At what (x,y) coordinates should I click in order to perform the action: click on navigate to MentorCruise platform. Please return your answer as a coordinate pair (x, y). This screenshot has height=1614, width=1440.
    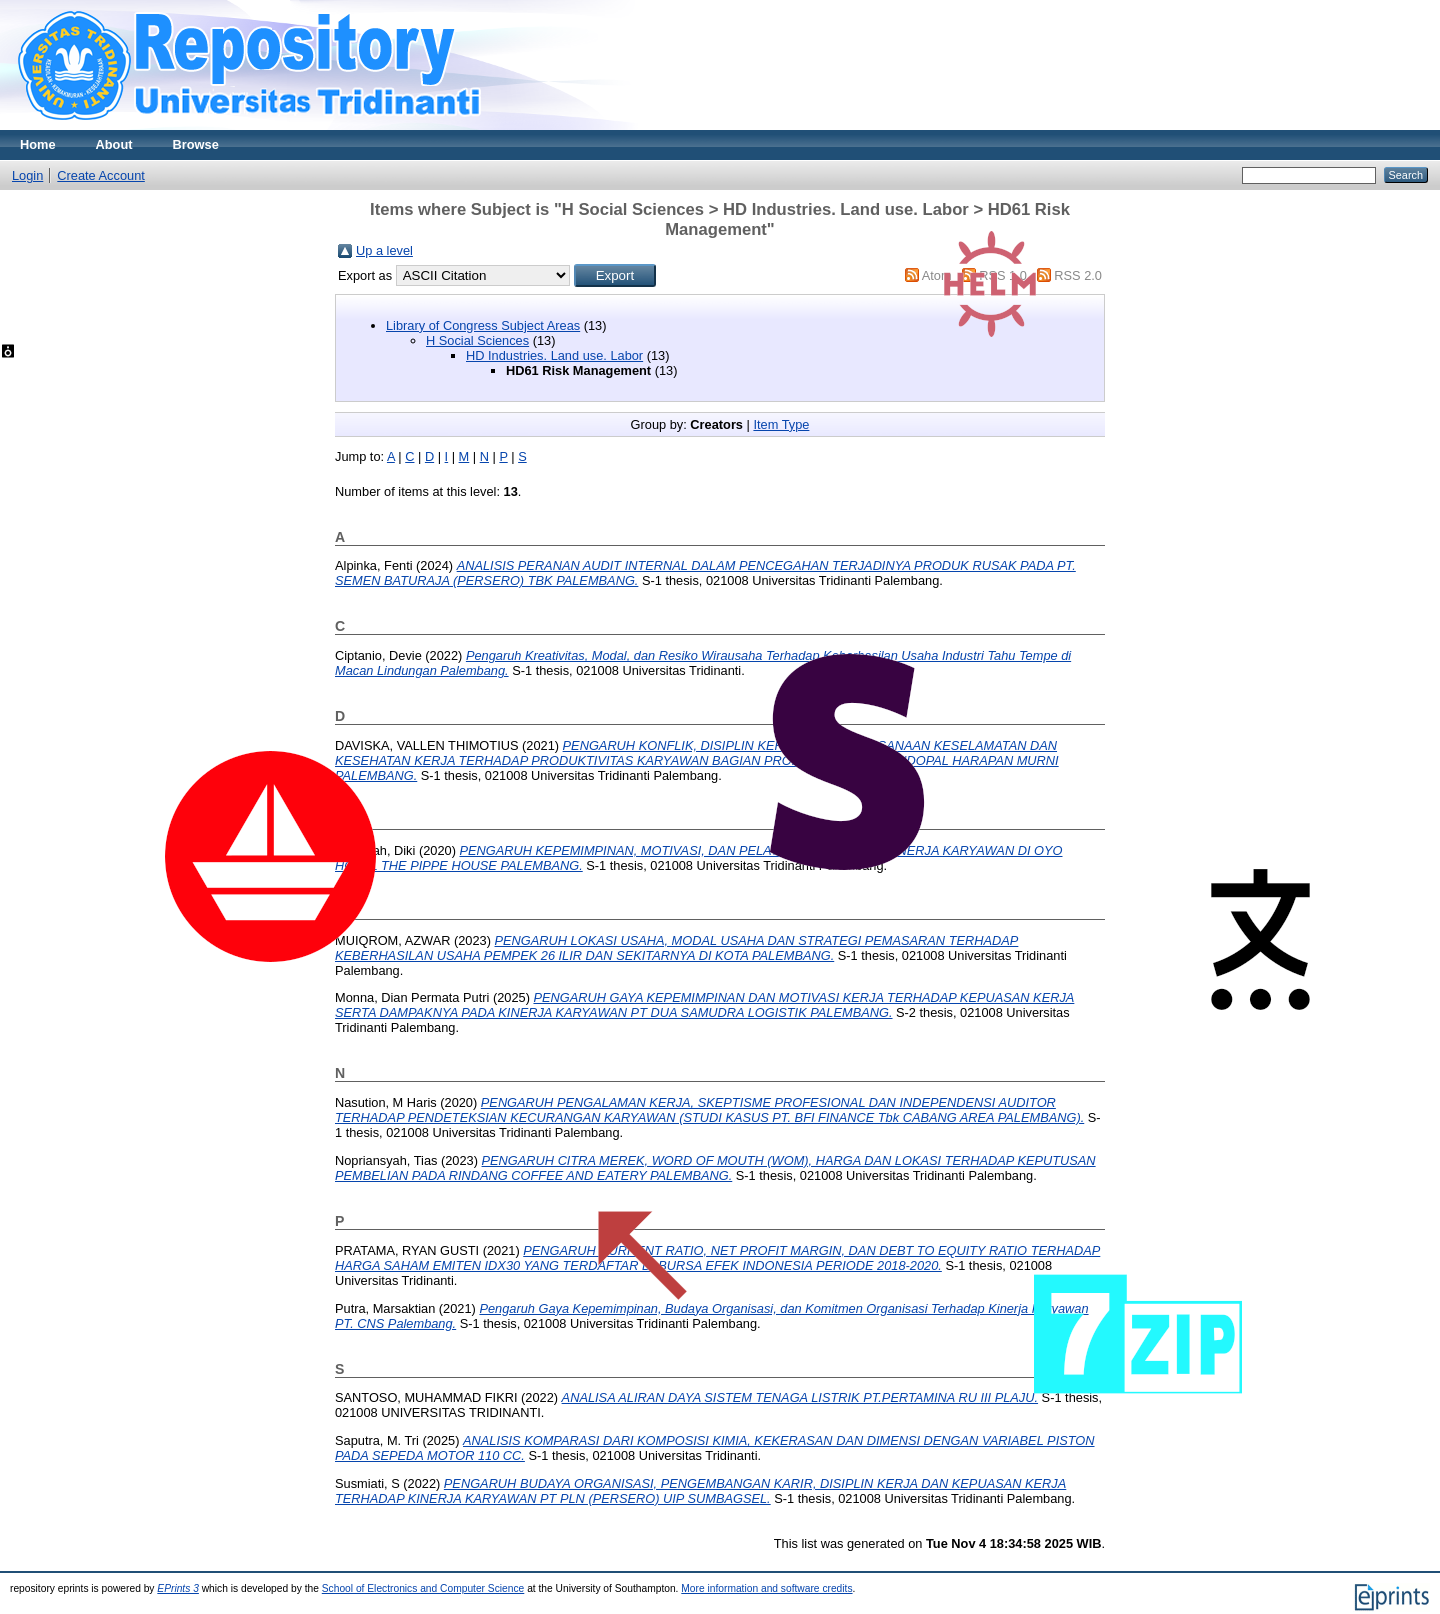
    Looking at the image, I should click on (270, 856).